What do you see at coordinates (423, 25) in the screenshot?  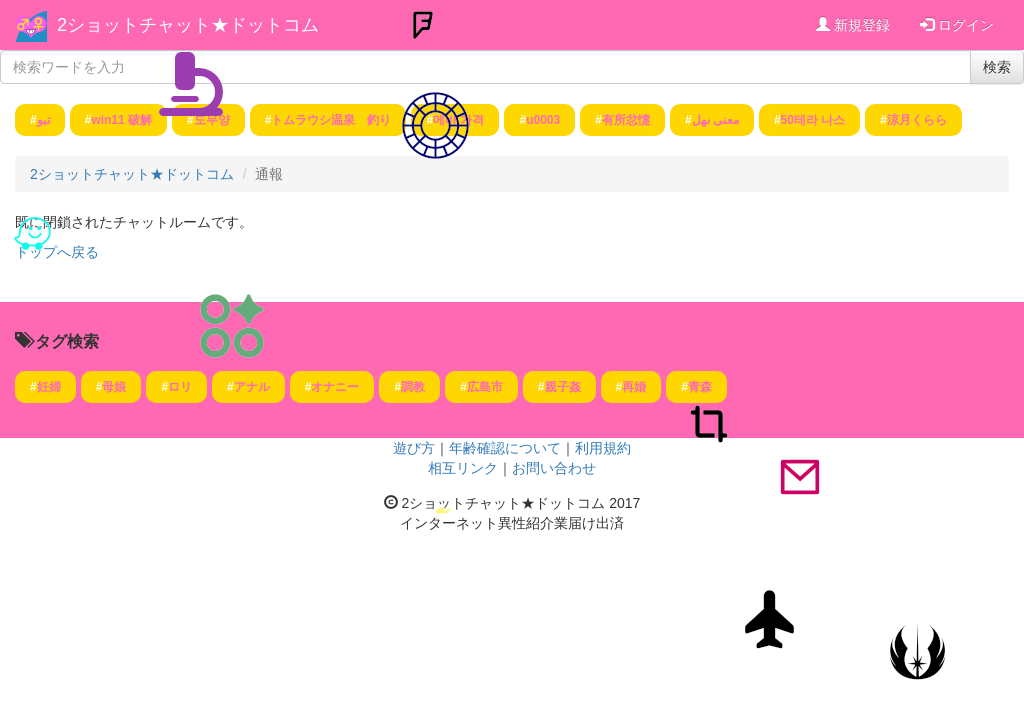 I see `open foursquare app` at bounding box center [423, 25].